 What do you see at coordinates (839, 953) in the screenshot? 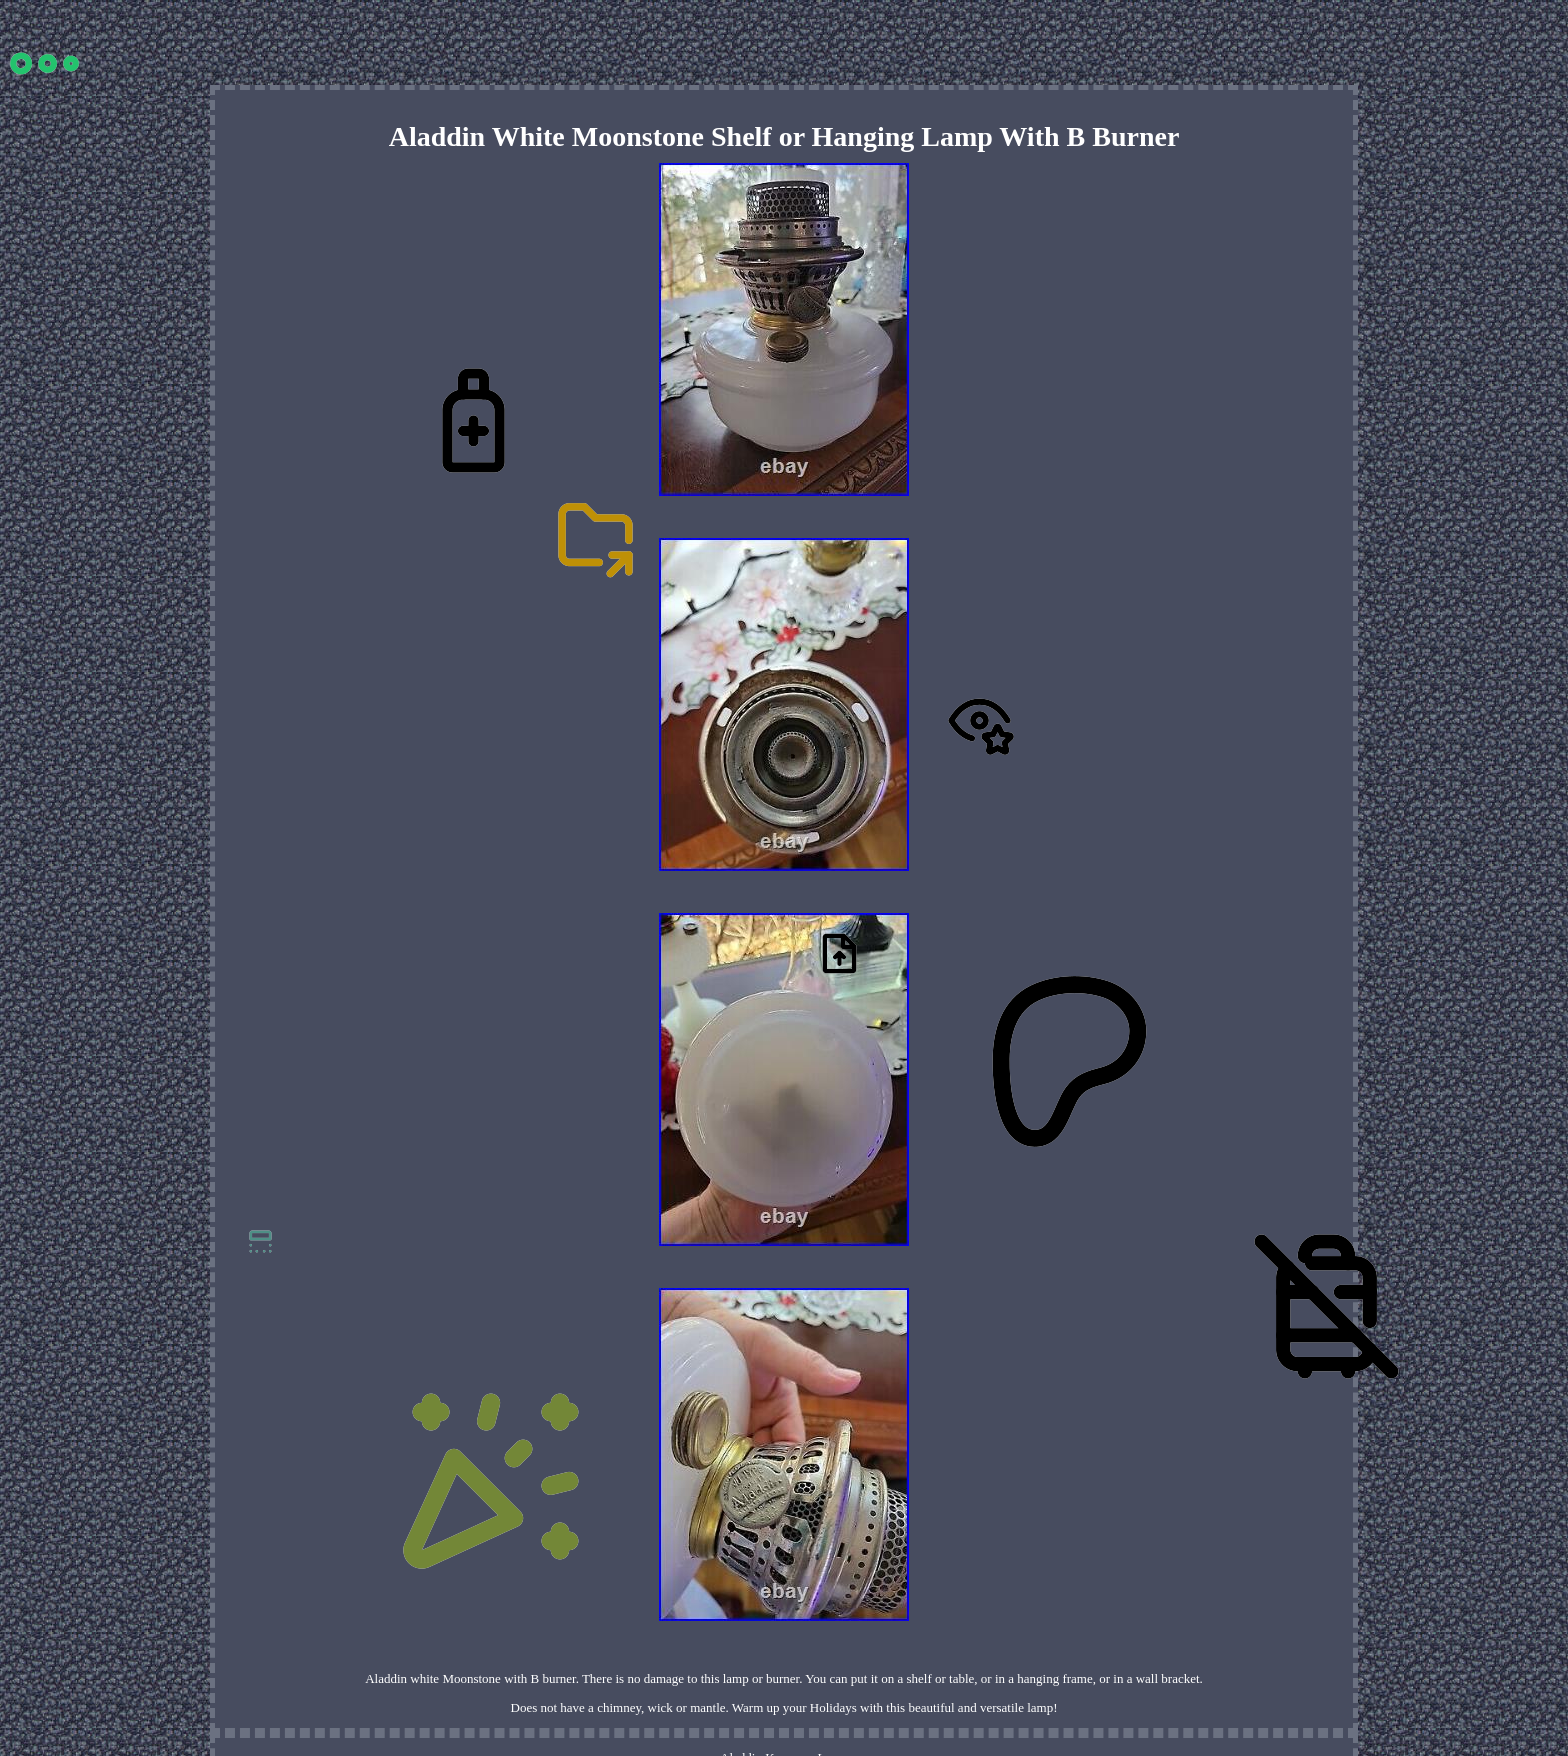
I see `upload a file` at bounding box center [839, 953].